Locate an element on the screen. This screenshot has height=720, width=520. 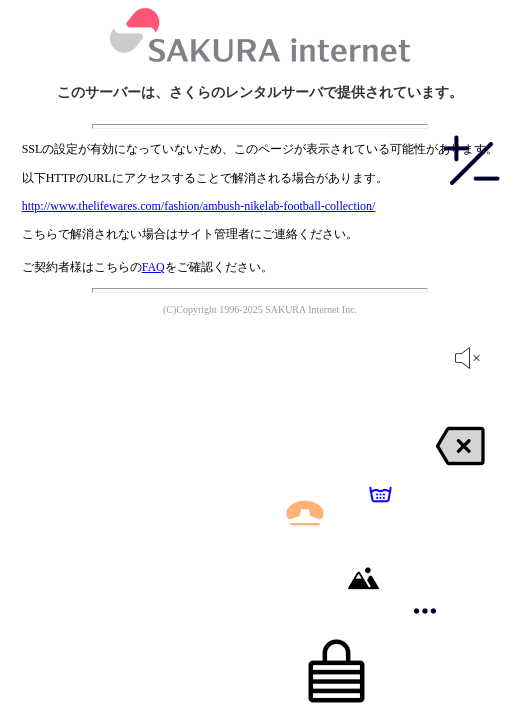
toggle between adding or subtracting values is located at coordinates (471, 163).